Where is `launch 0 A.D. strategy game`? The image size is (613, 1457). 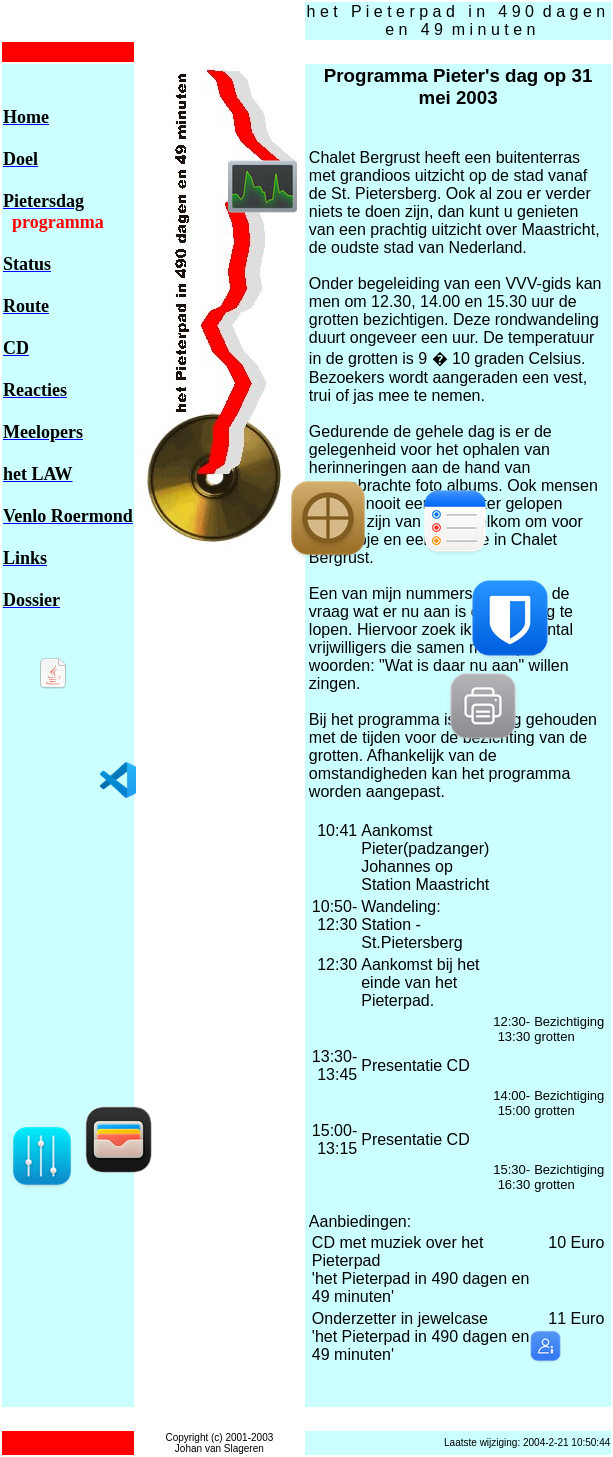
launch 0 A.D. strategy game is located at coordinates (328, 518).